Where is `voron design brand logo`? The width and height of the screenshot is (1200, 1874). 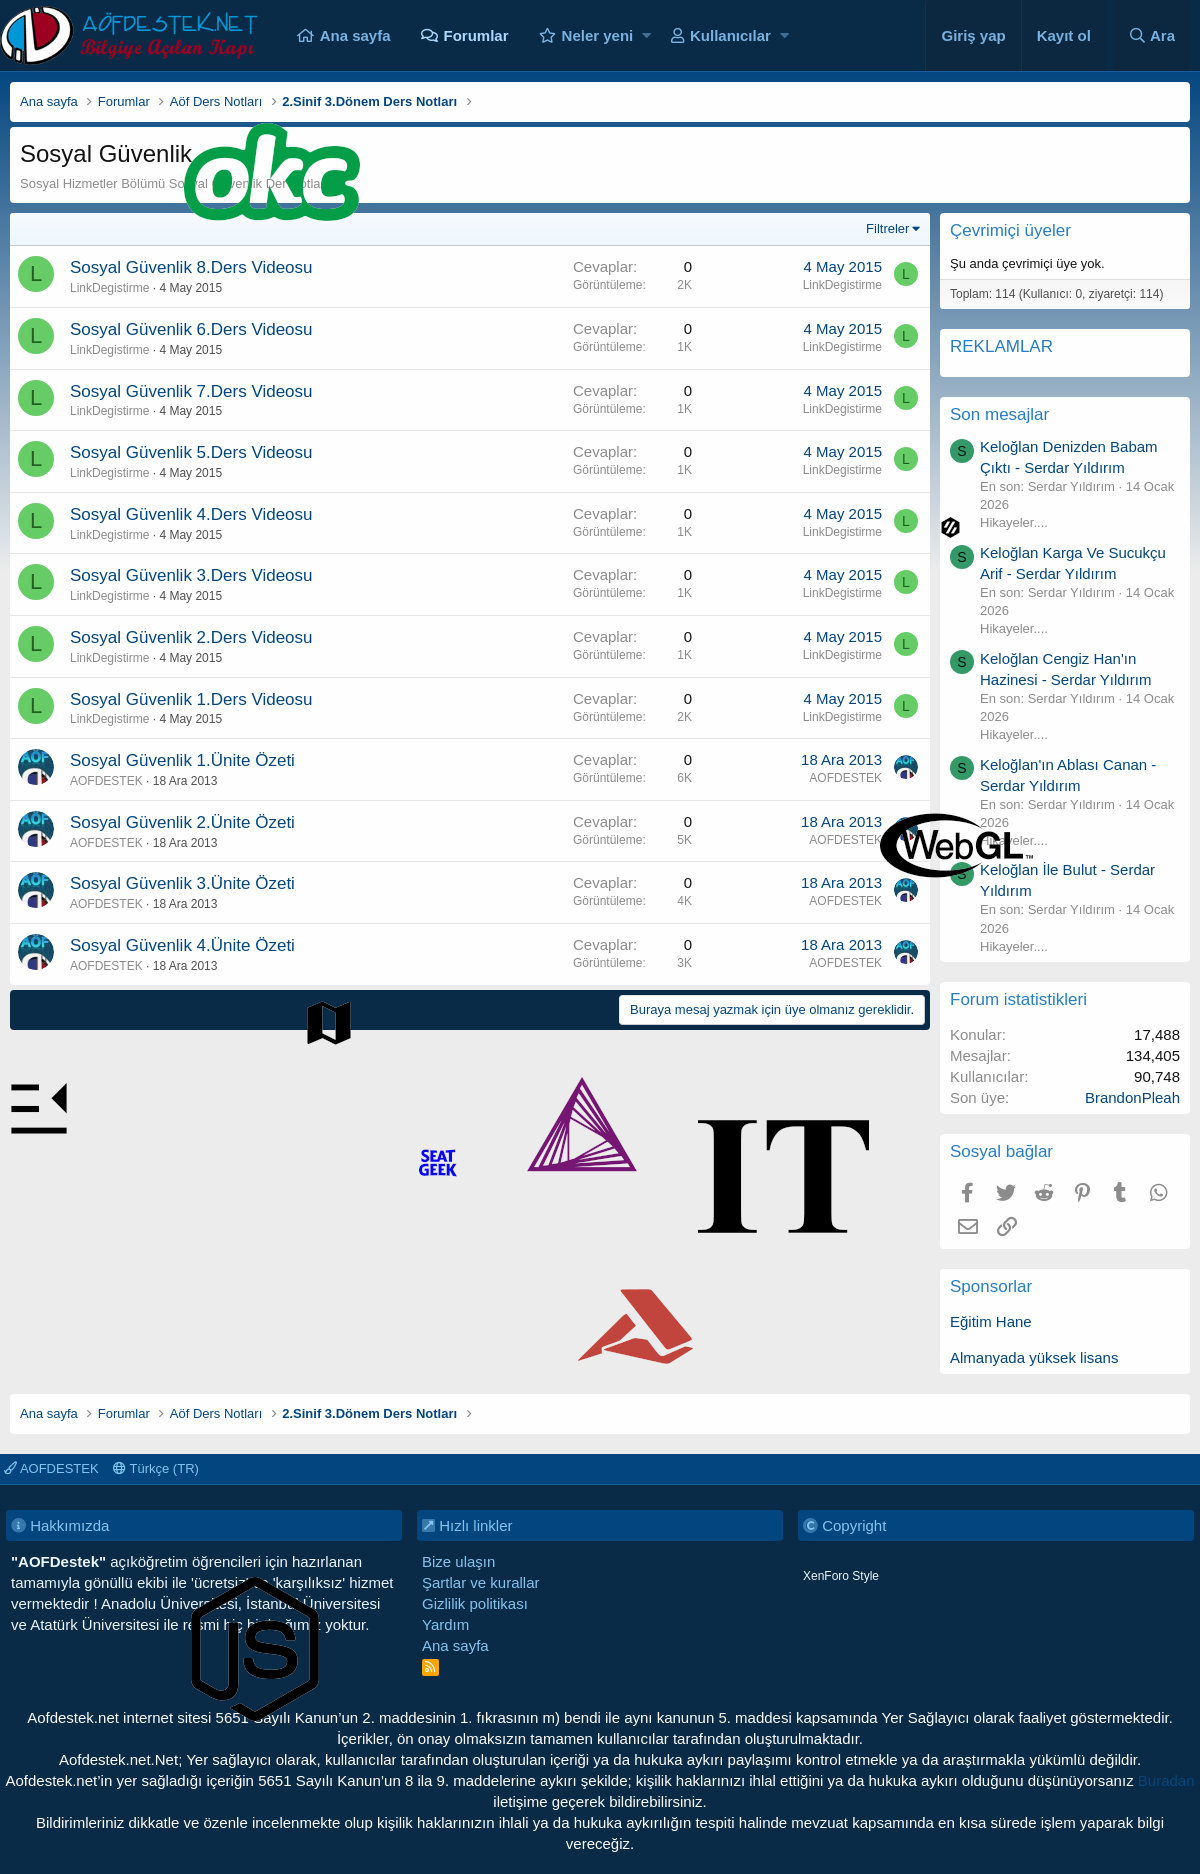 voron design brand logo is located at coordinates (950, 527).